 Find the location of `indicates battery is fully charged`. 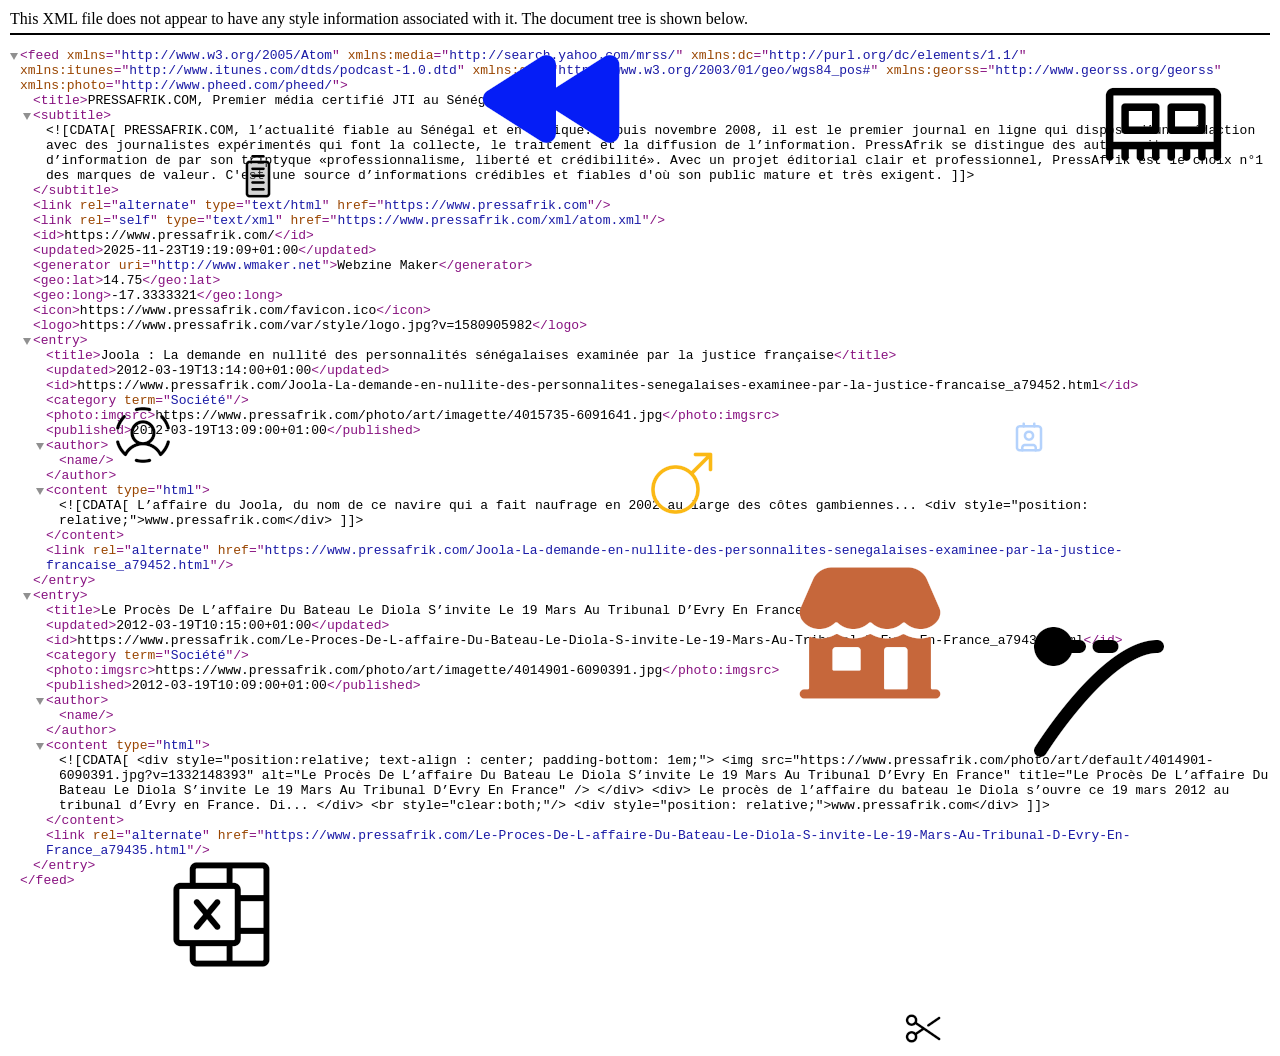

indicates battery is fully charged is located at coordinates (258, 177).